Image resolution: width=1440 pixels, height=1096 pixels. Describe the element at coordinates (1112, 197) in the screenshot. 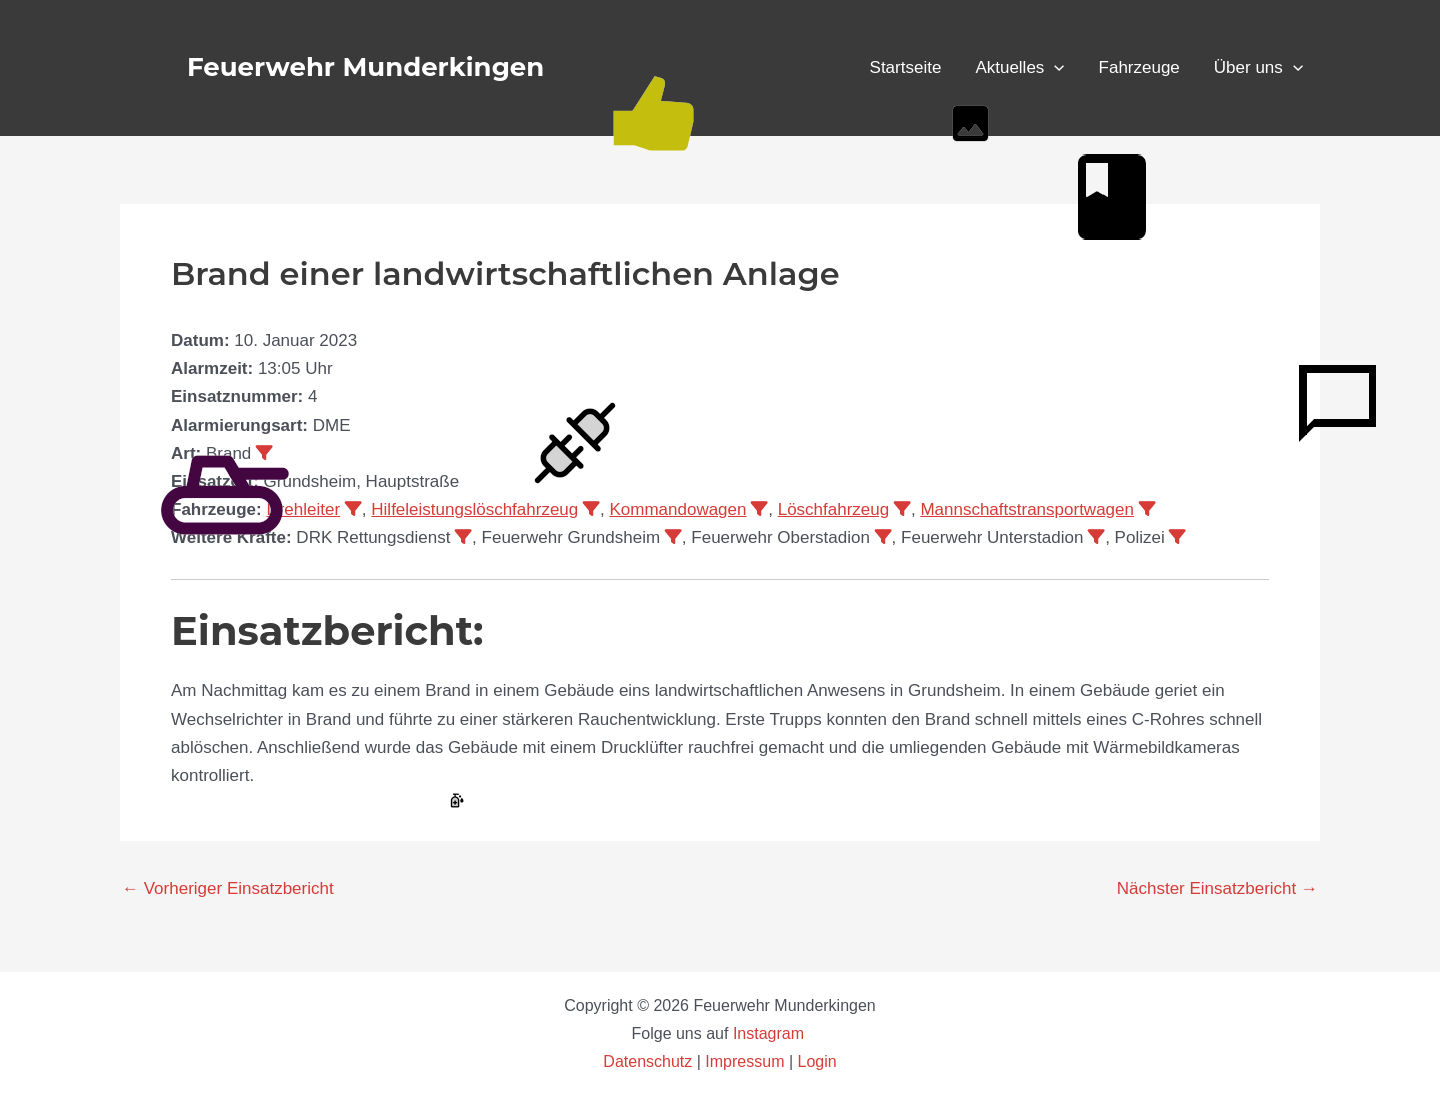

I see `access your bookmarked content` at that location.